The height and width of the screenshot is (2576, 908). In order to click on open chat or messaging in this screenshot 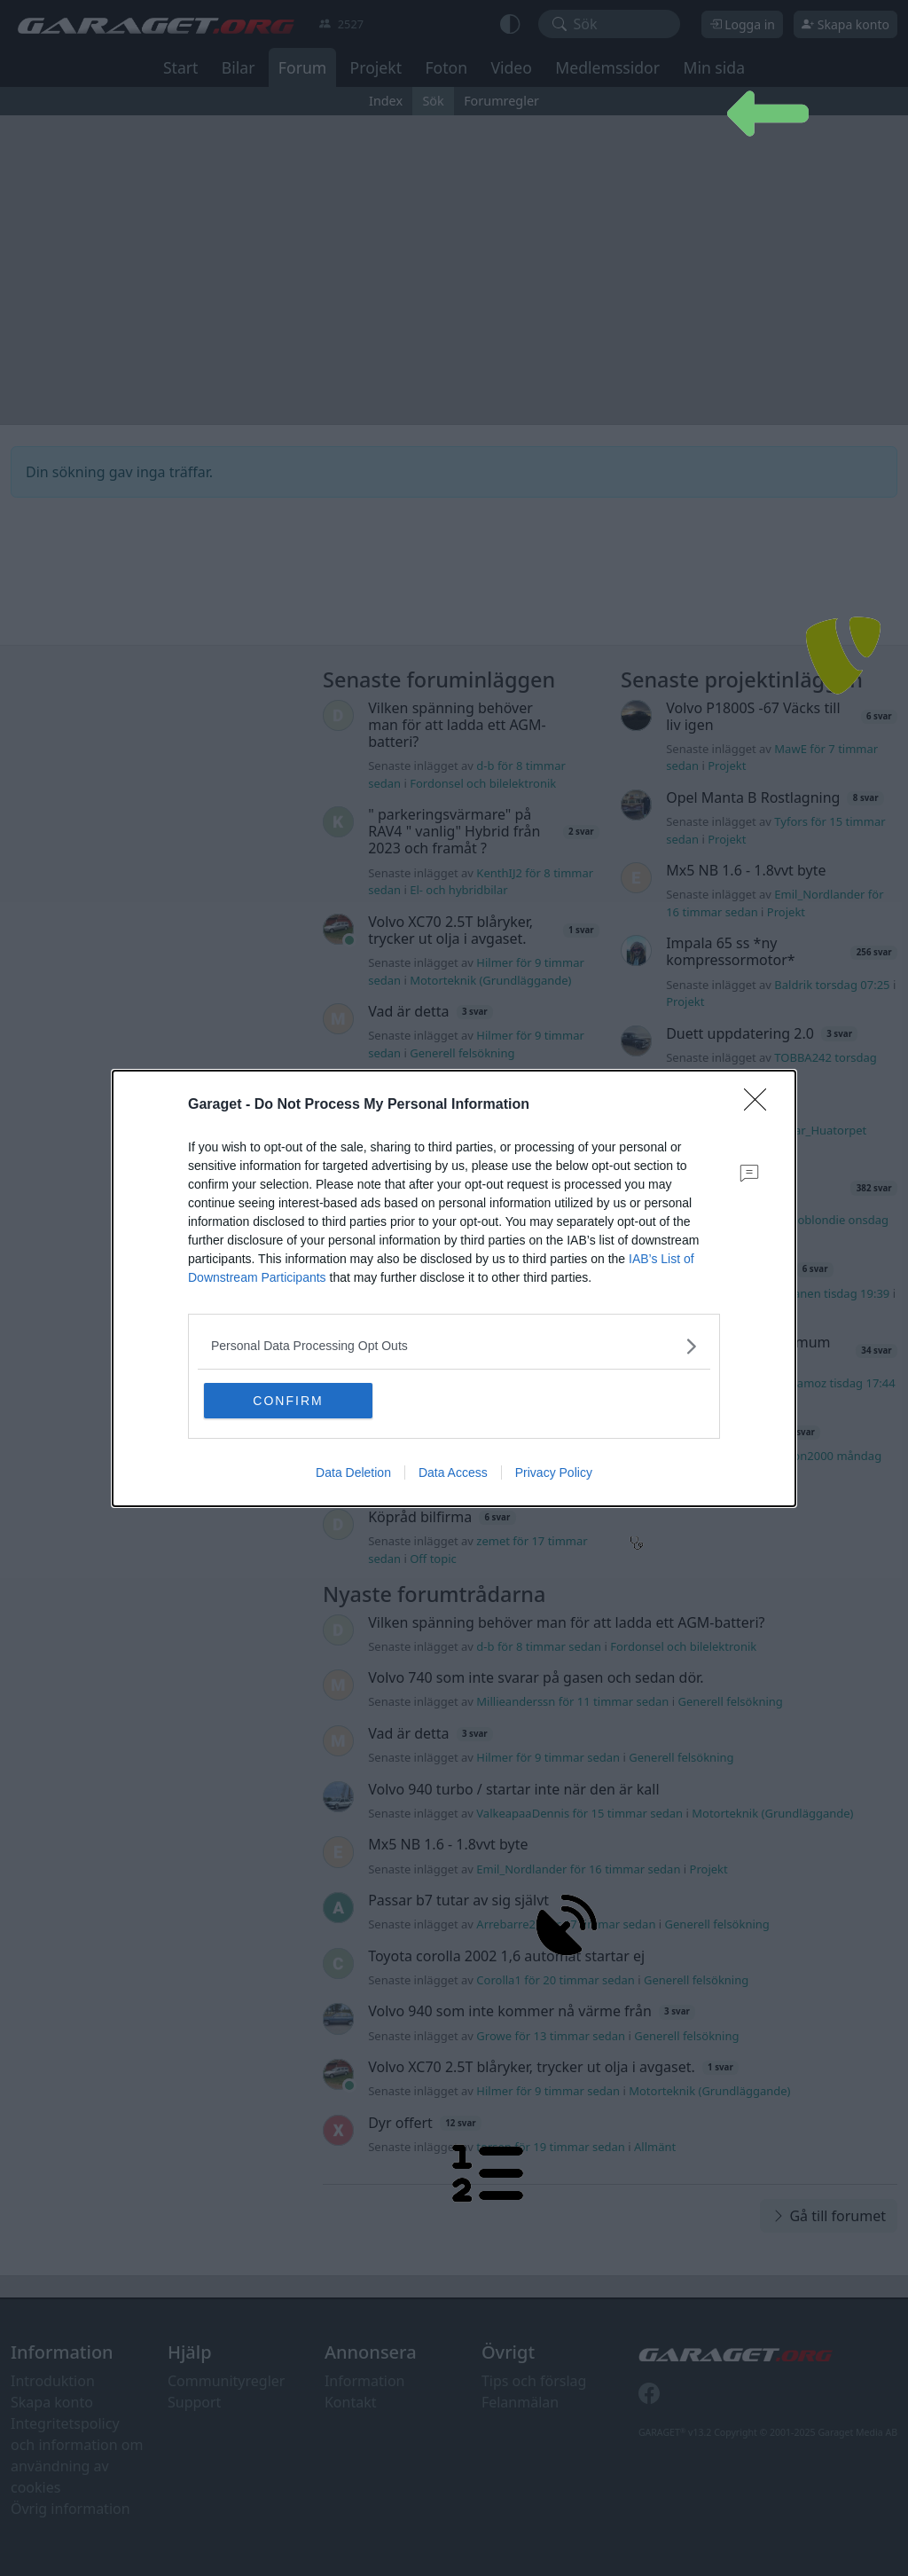, I will do `click(749, 1172)`.